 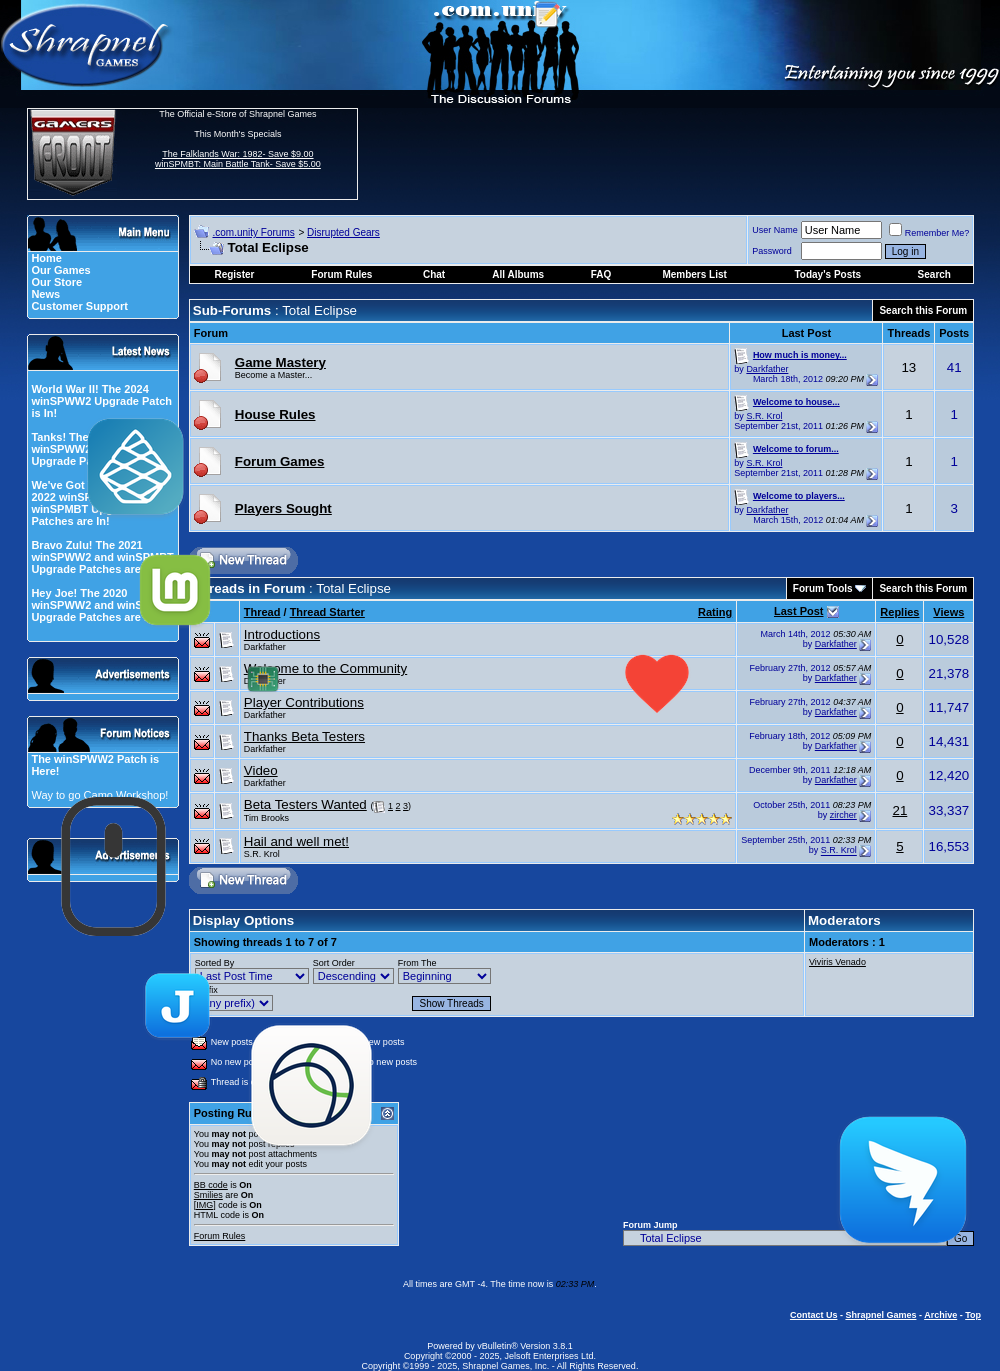 What do you see at coordinates (135, 466) in the screenshot?
I see `open Pinegrow web editor application` at bounding box center [135, 466].